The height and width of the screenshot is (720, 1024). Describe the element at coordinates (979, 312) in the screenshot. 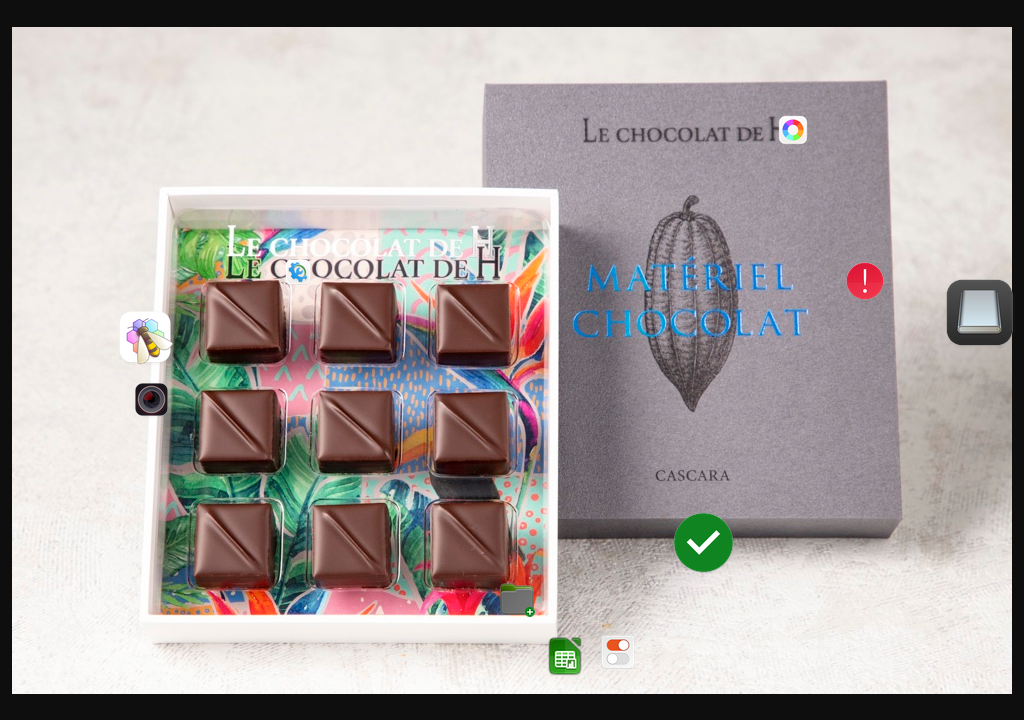

I see `access removable media or external drive` at that location.